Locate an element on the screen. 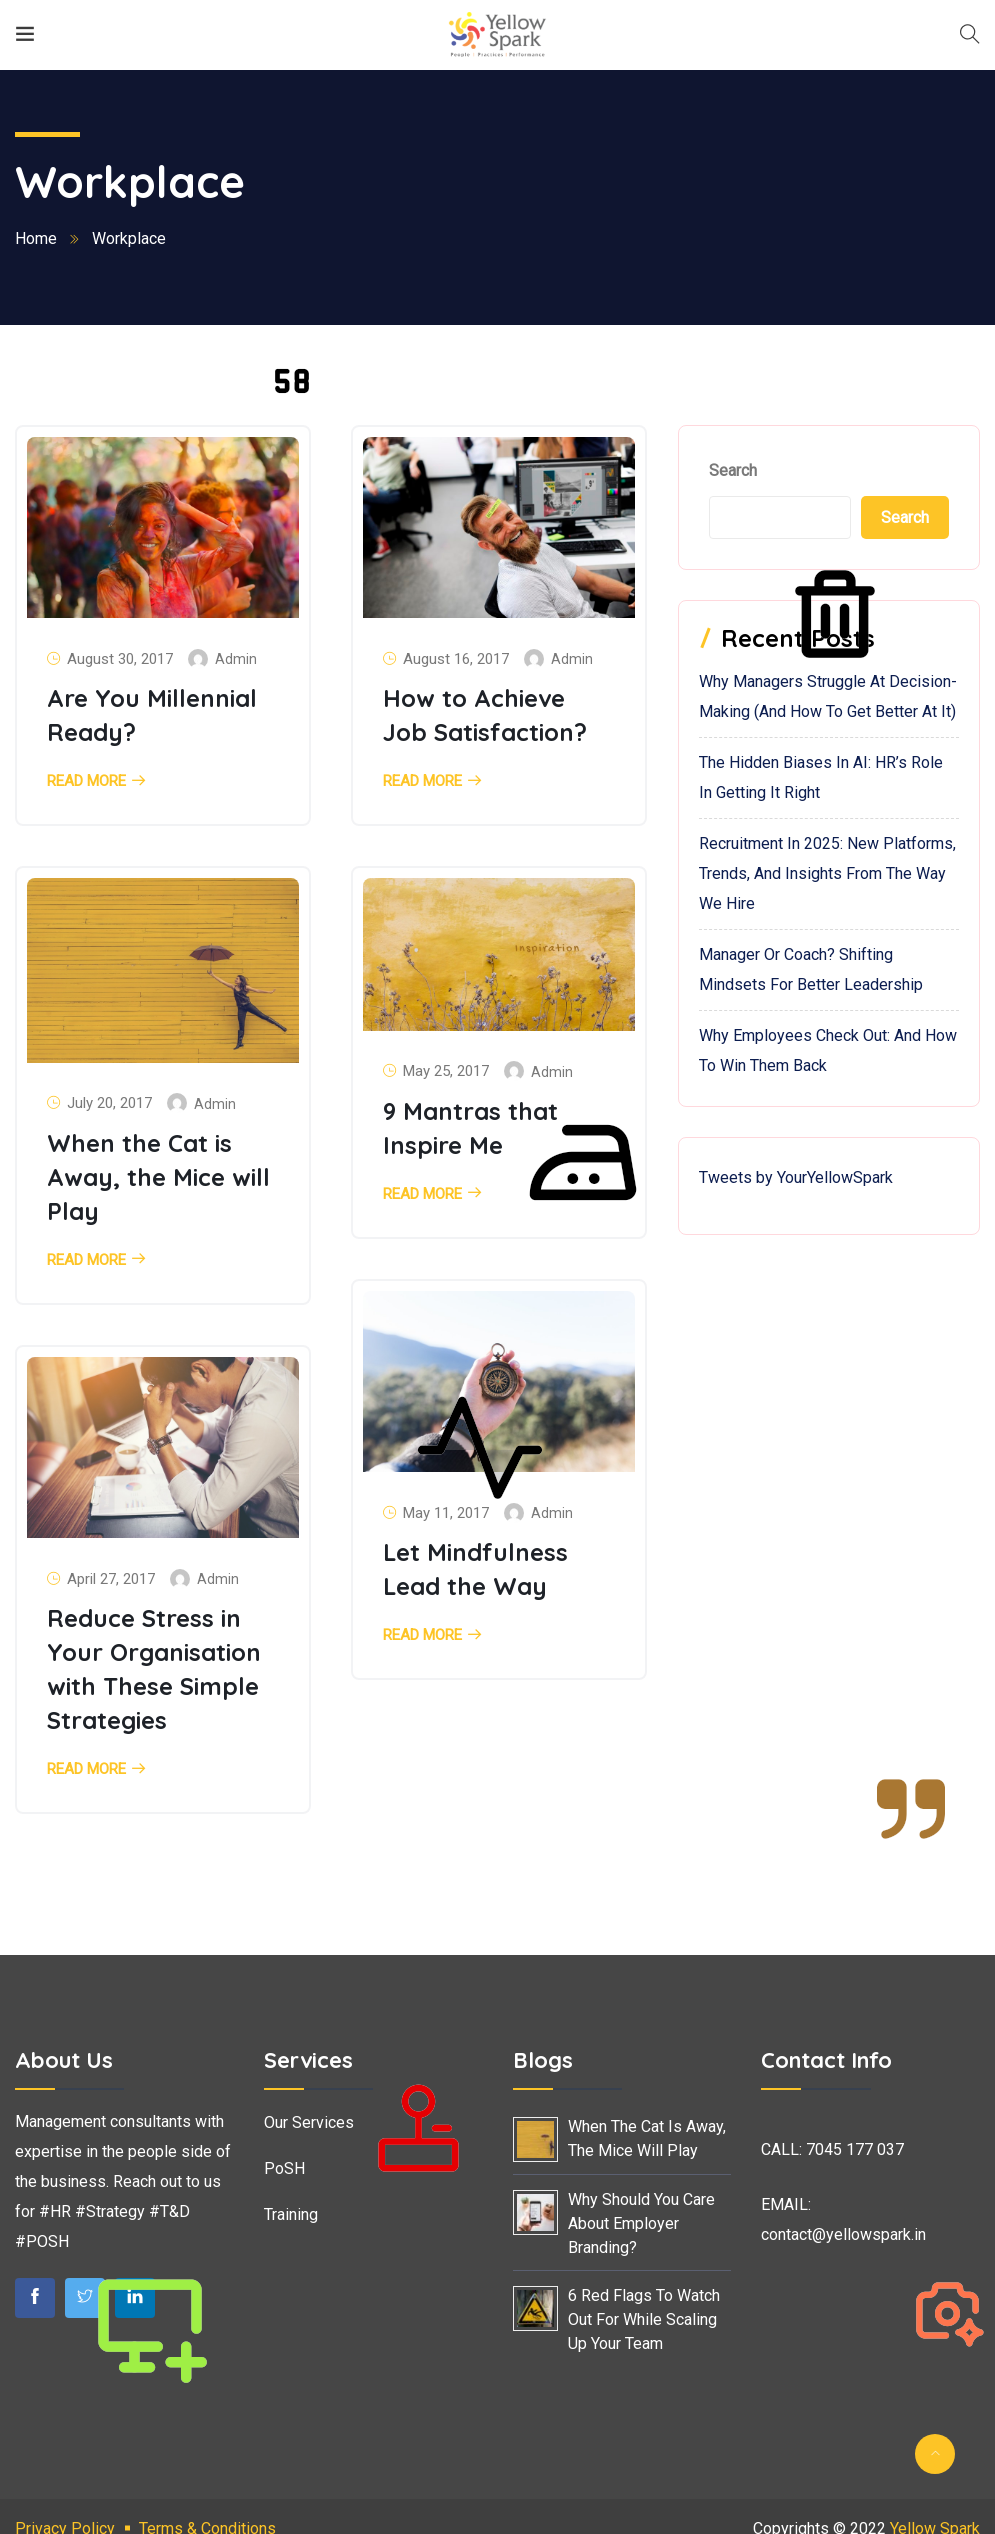 This screenshot has height=2534, width=995. add a new desktop or monitor is located at coordinates (150, 2326).